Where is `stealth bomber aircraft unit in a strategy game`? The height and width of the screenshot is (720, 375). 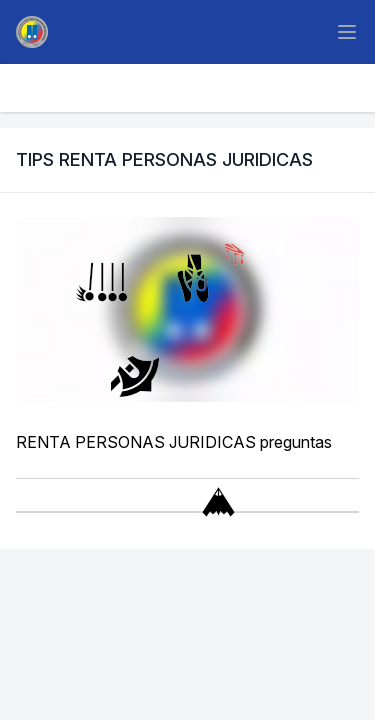
stealth bomber aircraft unit in a strategy game is located at coordinates (218, 502).